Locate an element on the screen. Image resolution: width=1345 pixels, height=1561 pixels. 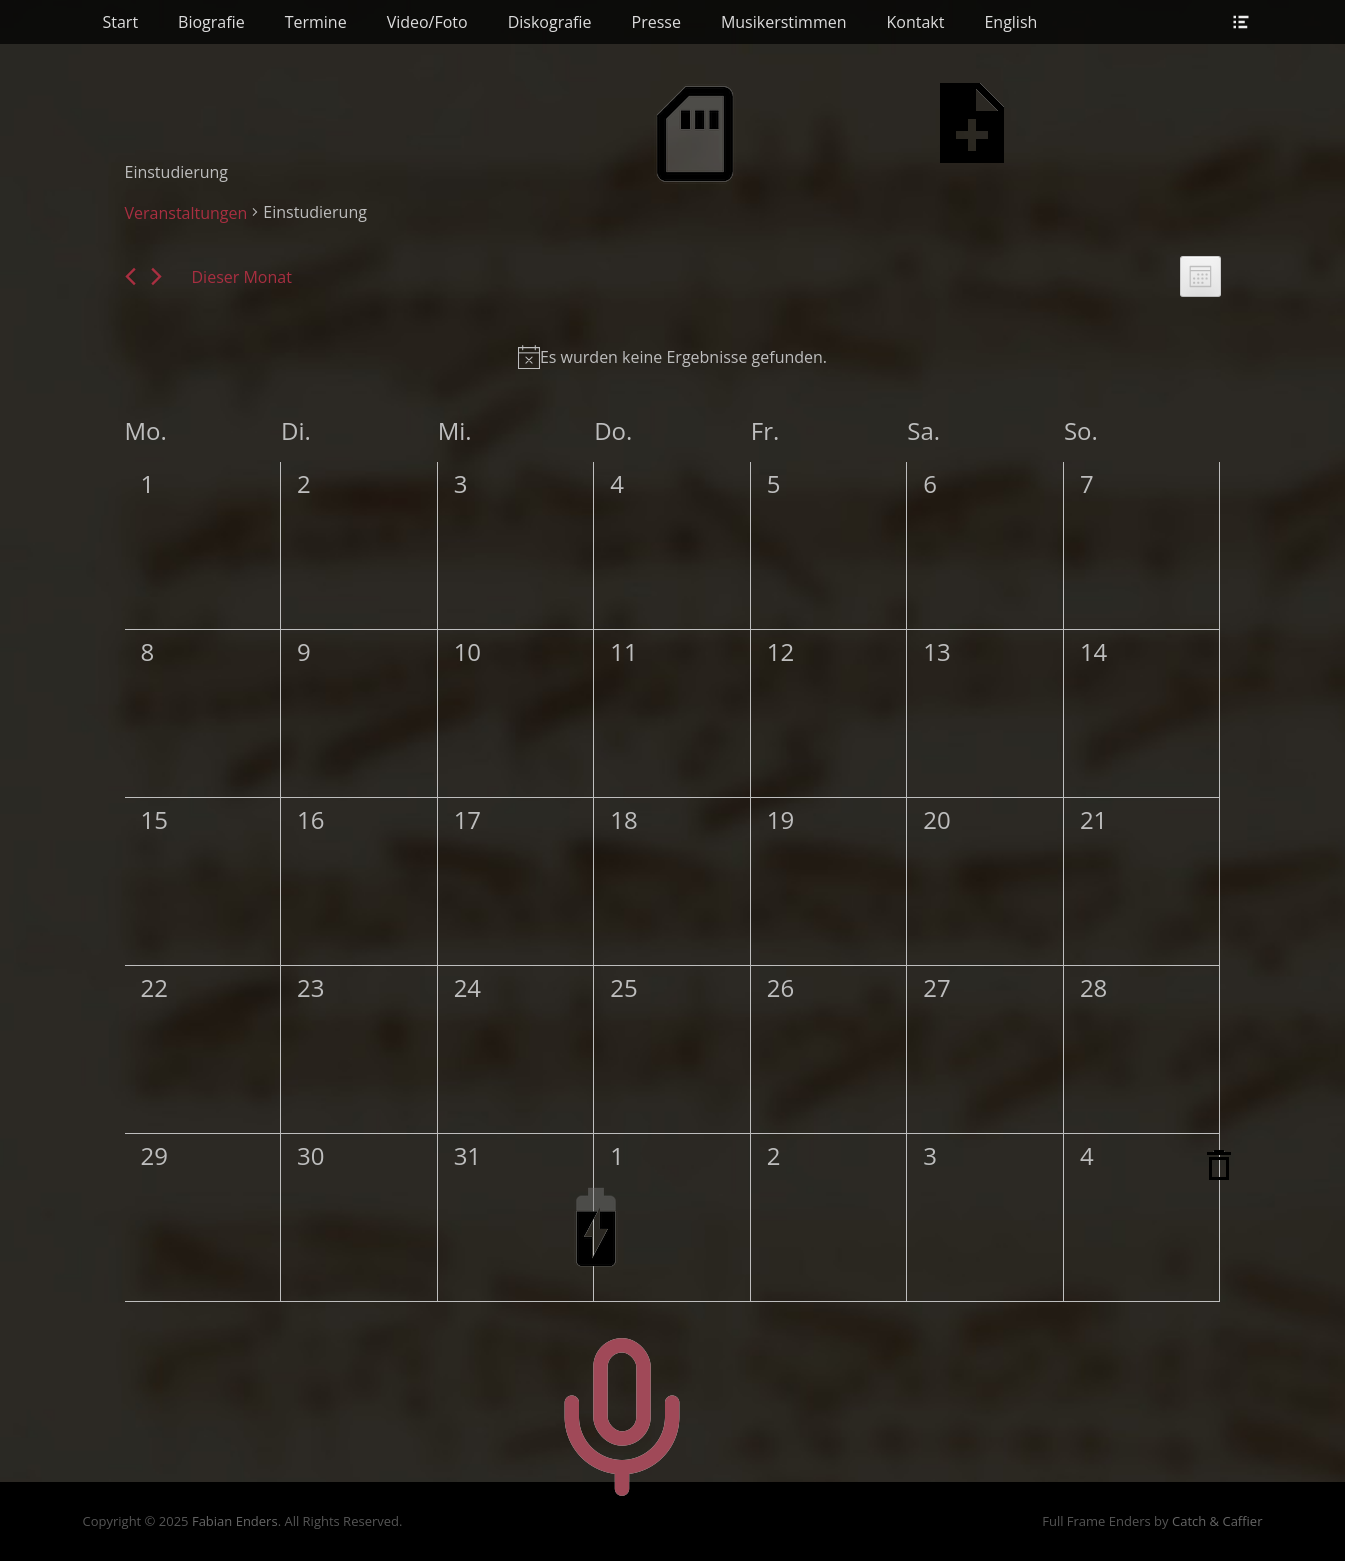
delete an item is located at coordinates (1219, 1165).